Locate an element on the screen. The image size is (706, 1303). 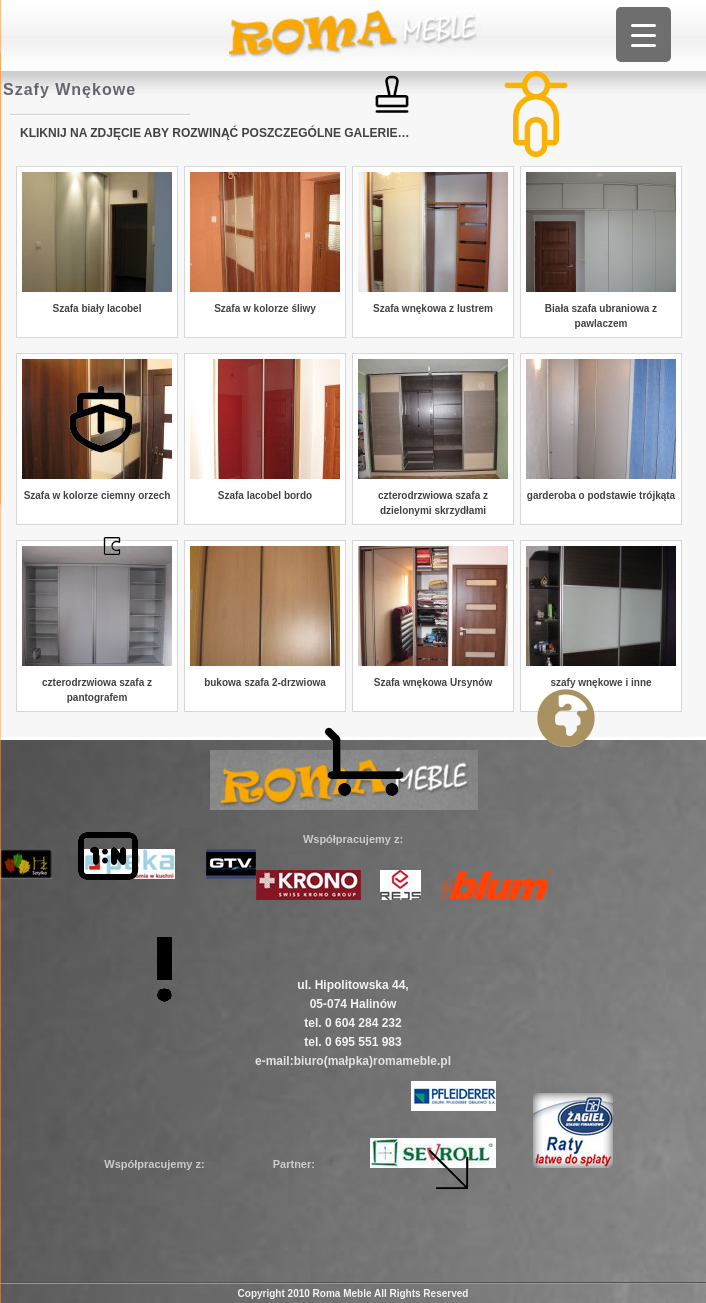
apply a stamp or seal to a document is located at coordinates (392, 95).